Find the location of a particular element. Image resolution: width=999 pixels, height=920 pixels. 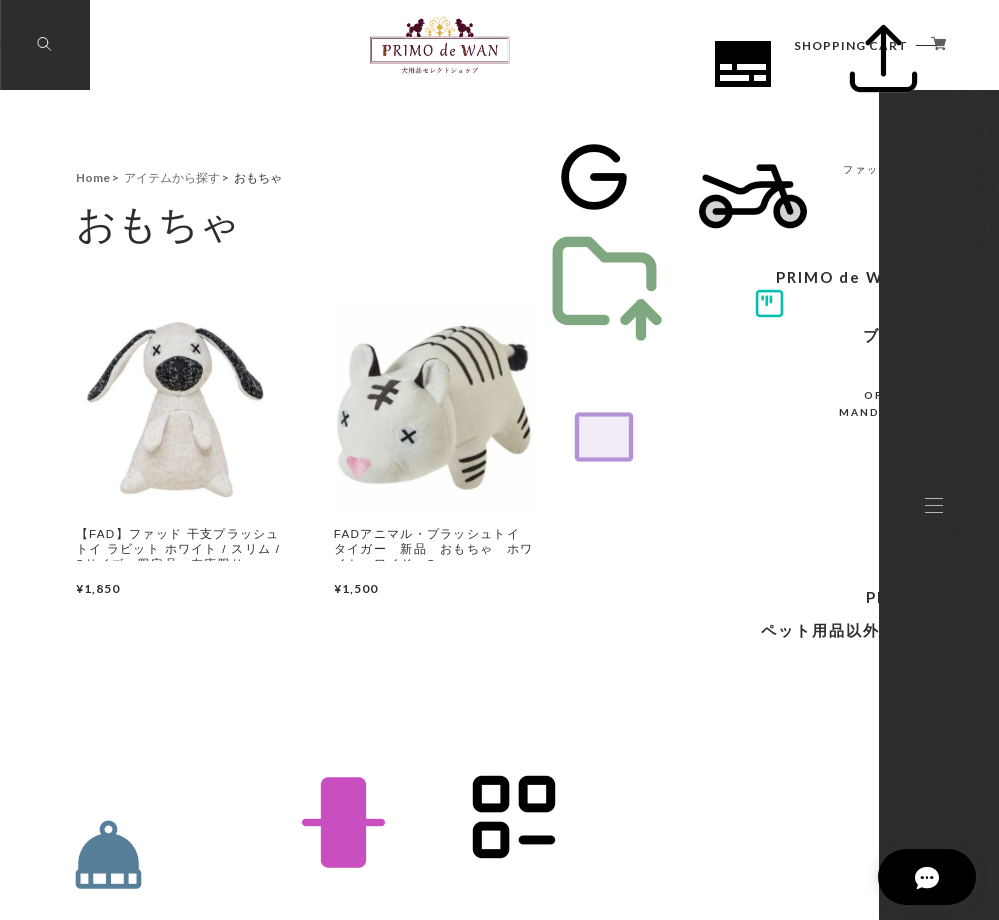

select winter or cold weather clothing category is located at coordinates (108, 858).